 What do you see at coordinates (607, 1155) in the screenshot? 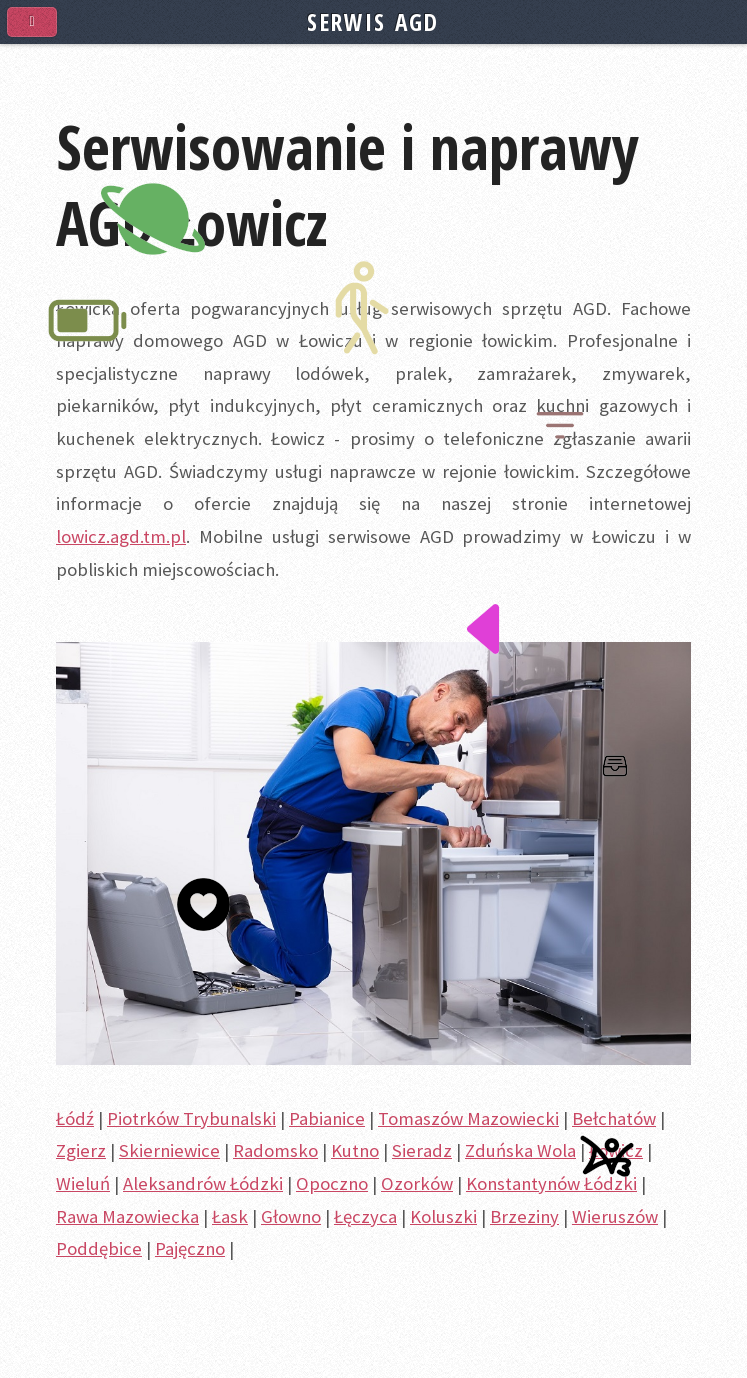
I see `link to Archive of Our Own (AO3) fanfiction platform` at bounding box center [607, 1155].